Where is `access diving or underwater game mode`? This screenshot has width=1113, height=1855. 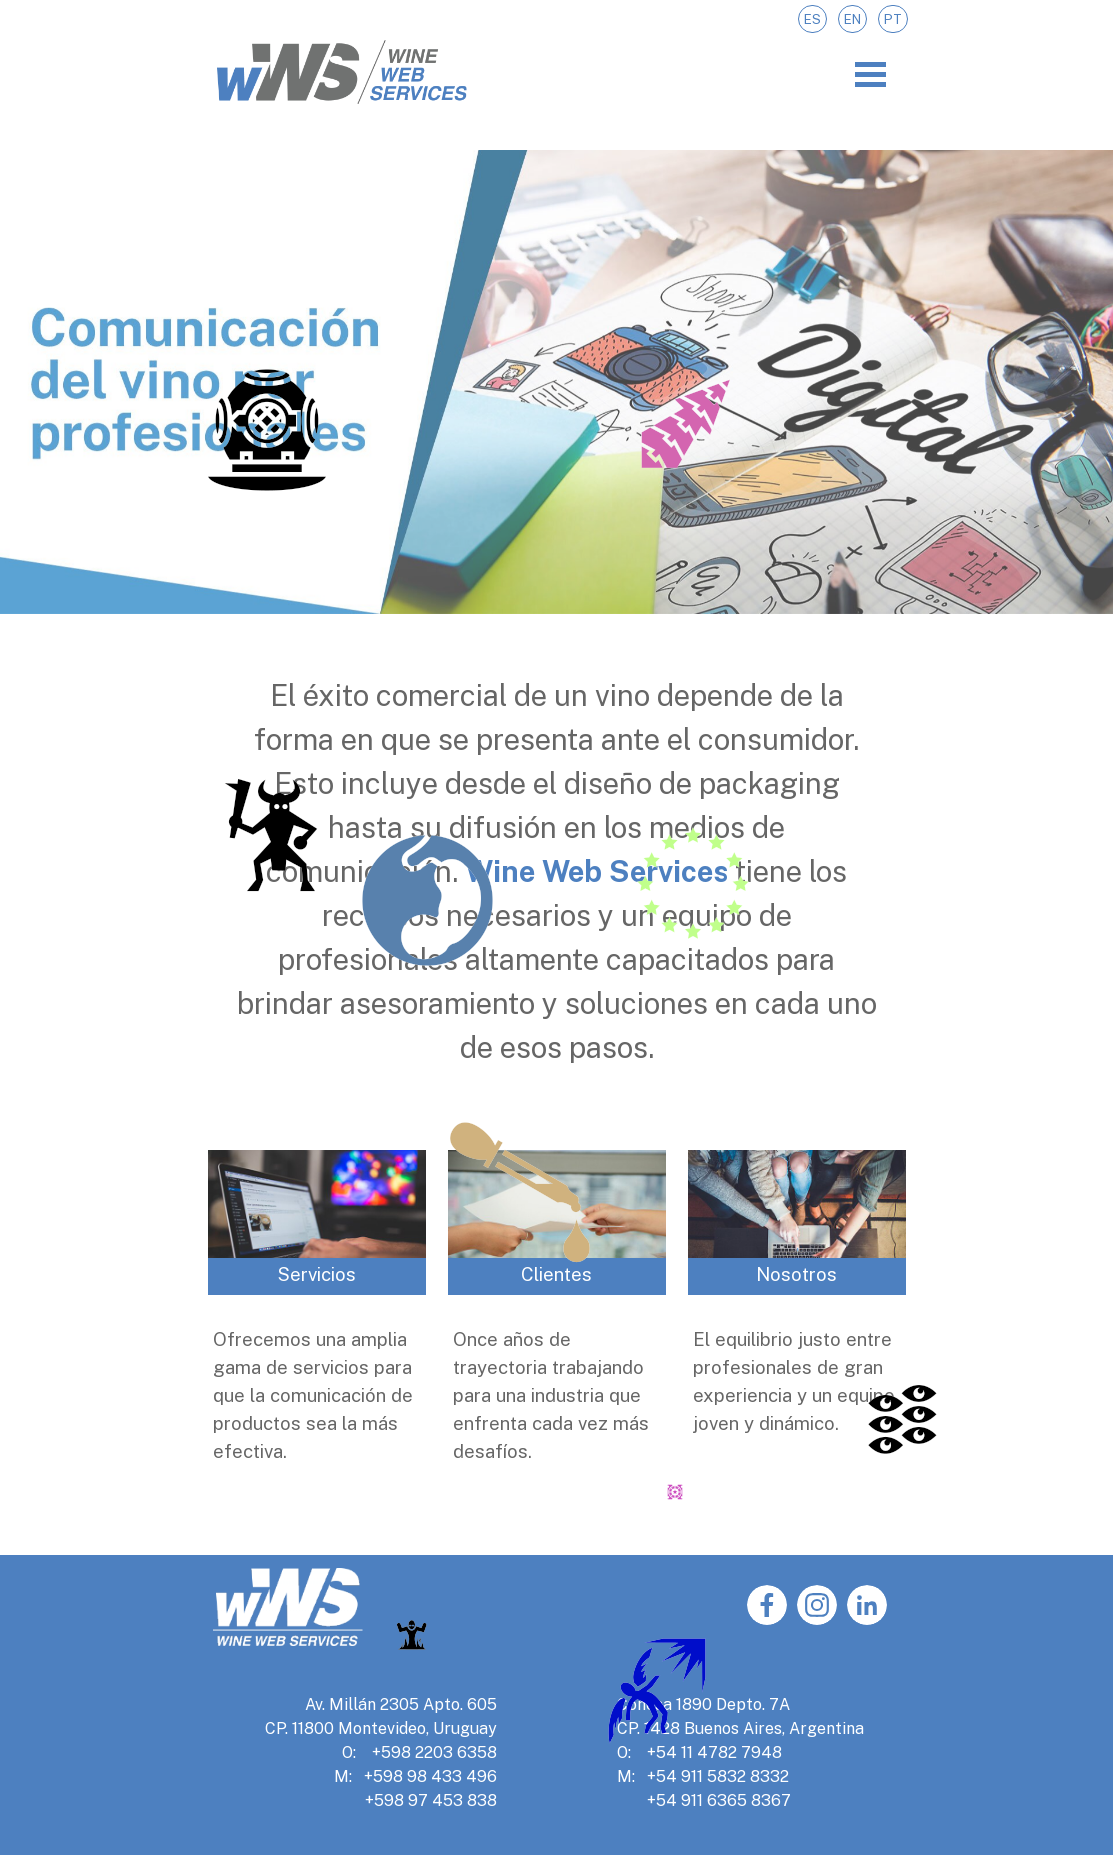 access diving or underwater game mode is located at coordinates (267, 430).